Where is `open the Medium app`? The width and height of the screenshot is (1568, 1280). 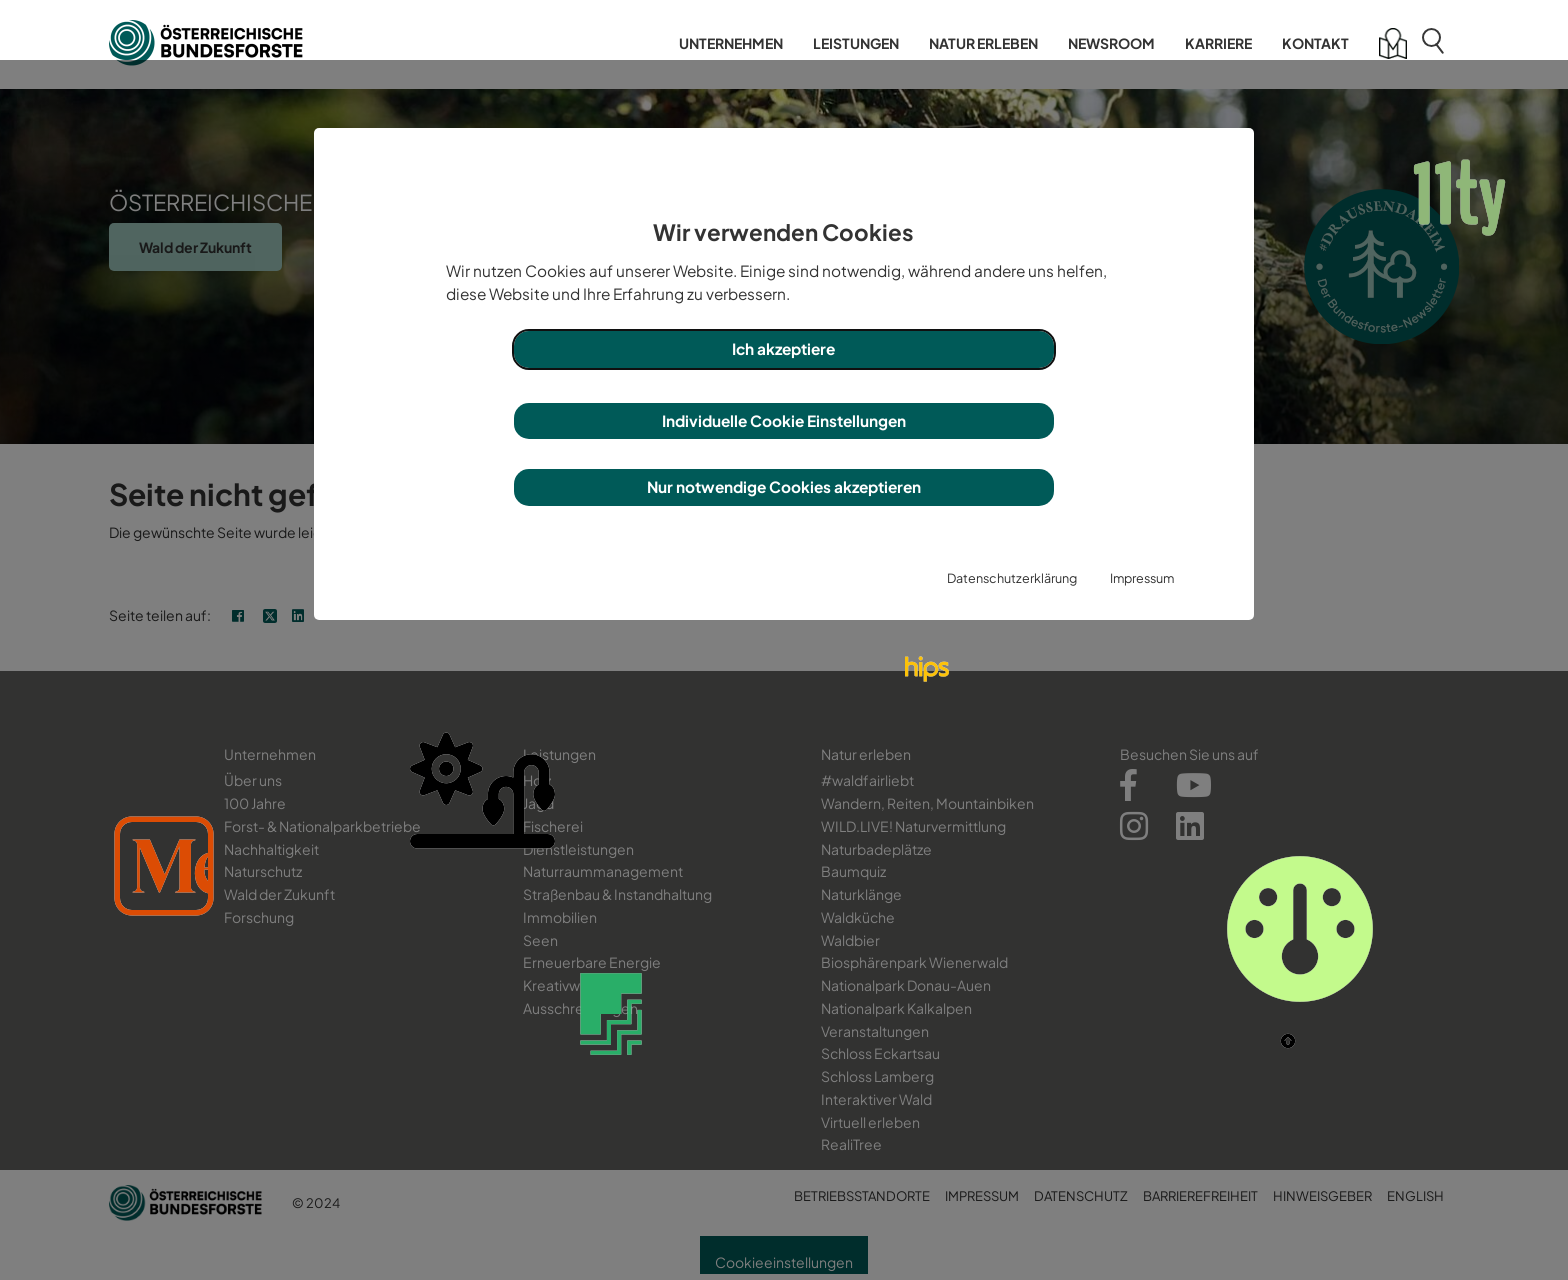 open the Medium app is located at coordinates (164, 866).